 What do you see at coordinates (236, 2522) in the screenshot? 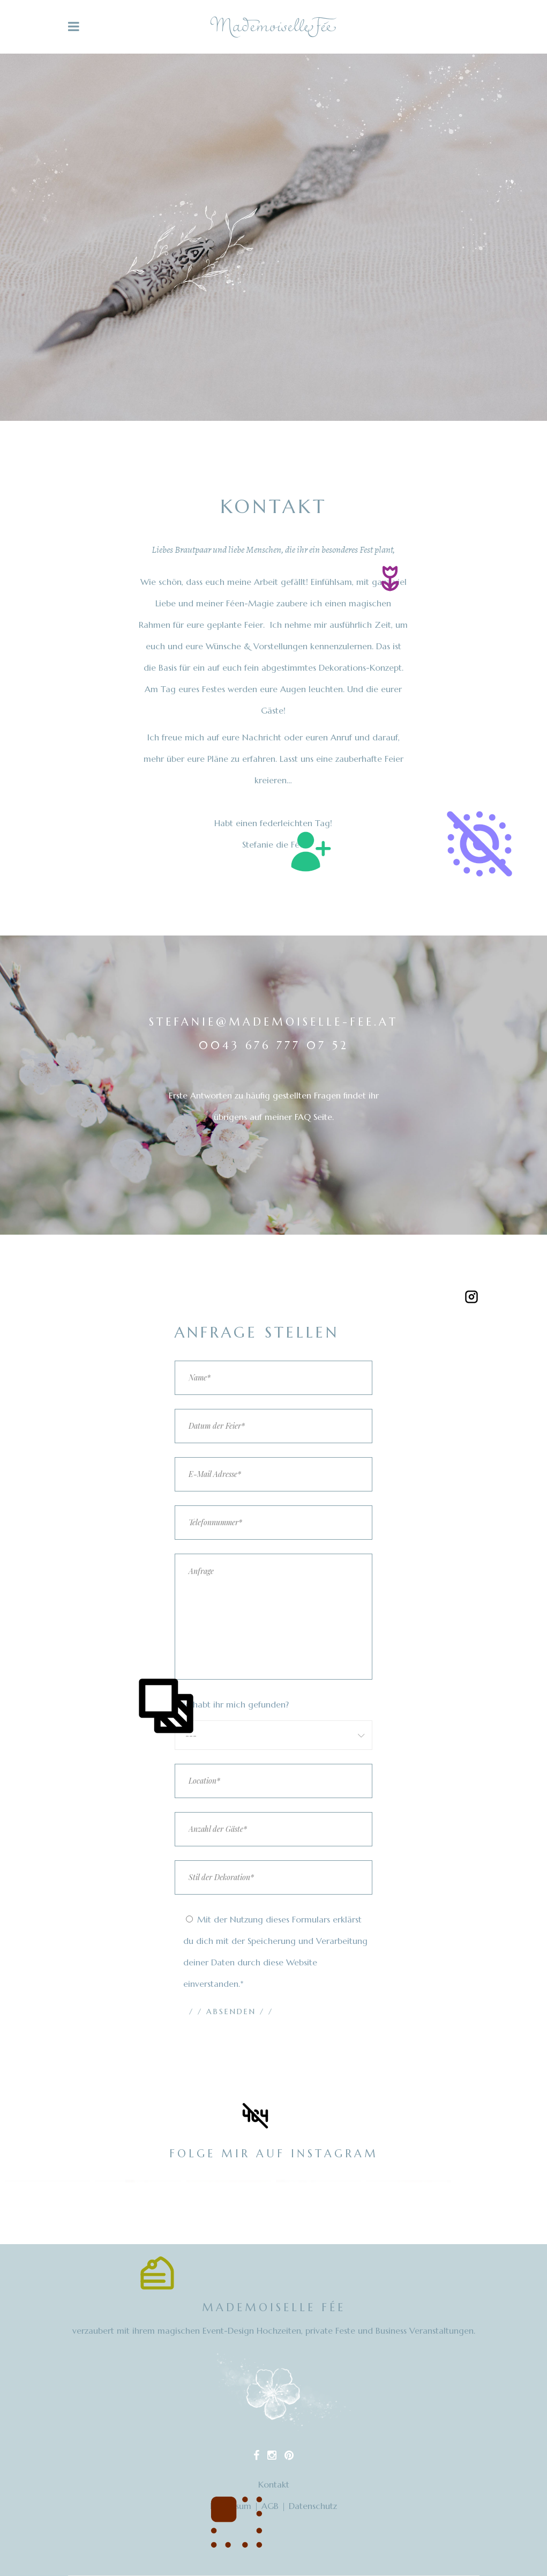
I see `align content to top-left corner` at bounding box center [236, 2522].